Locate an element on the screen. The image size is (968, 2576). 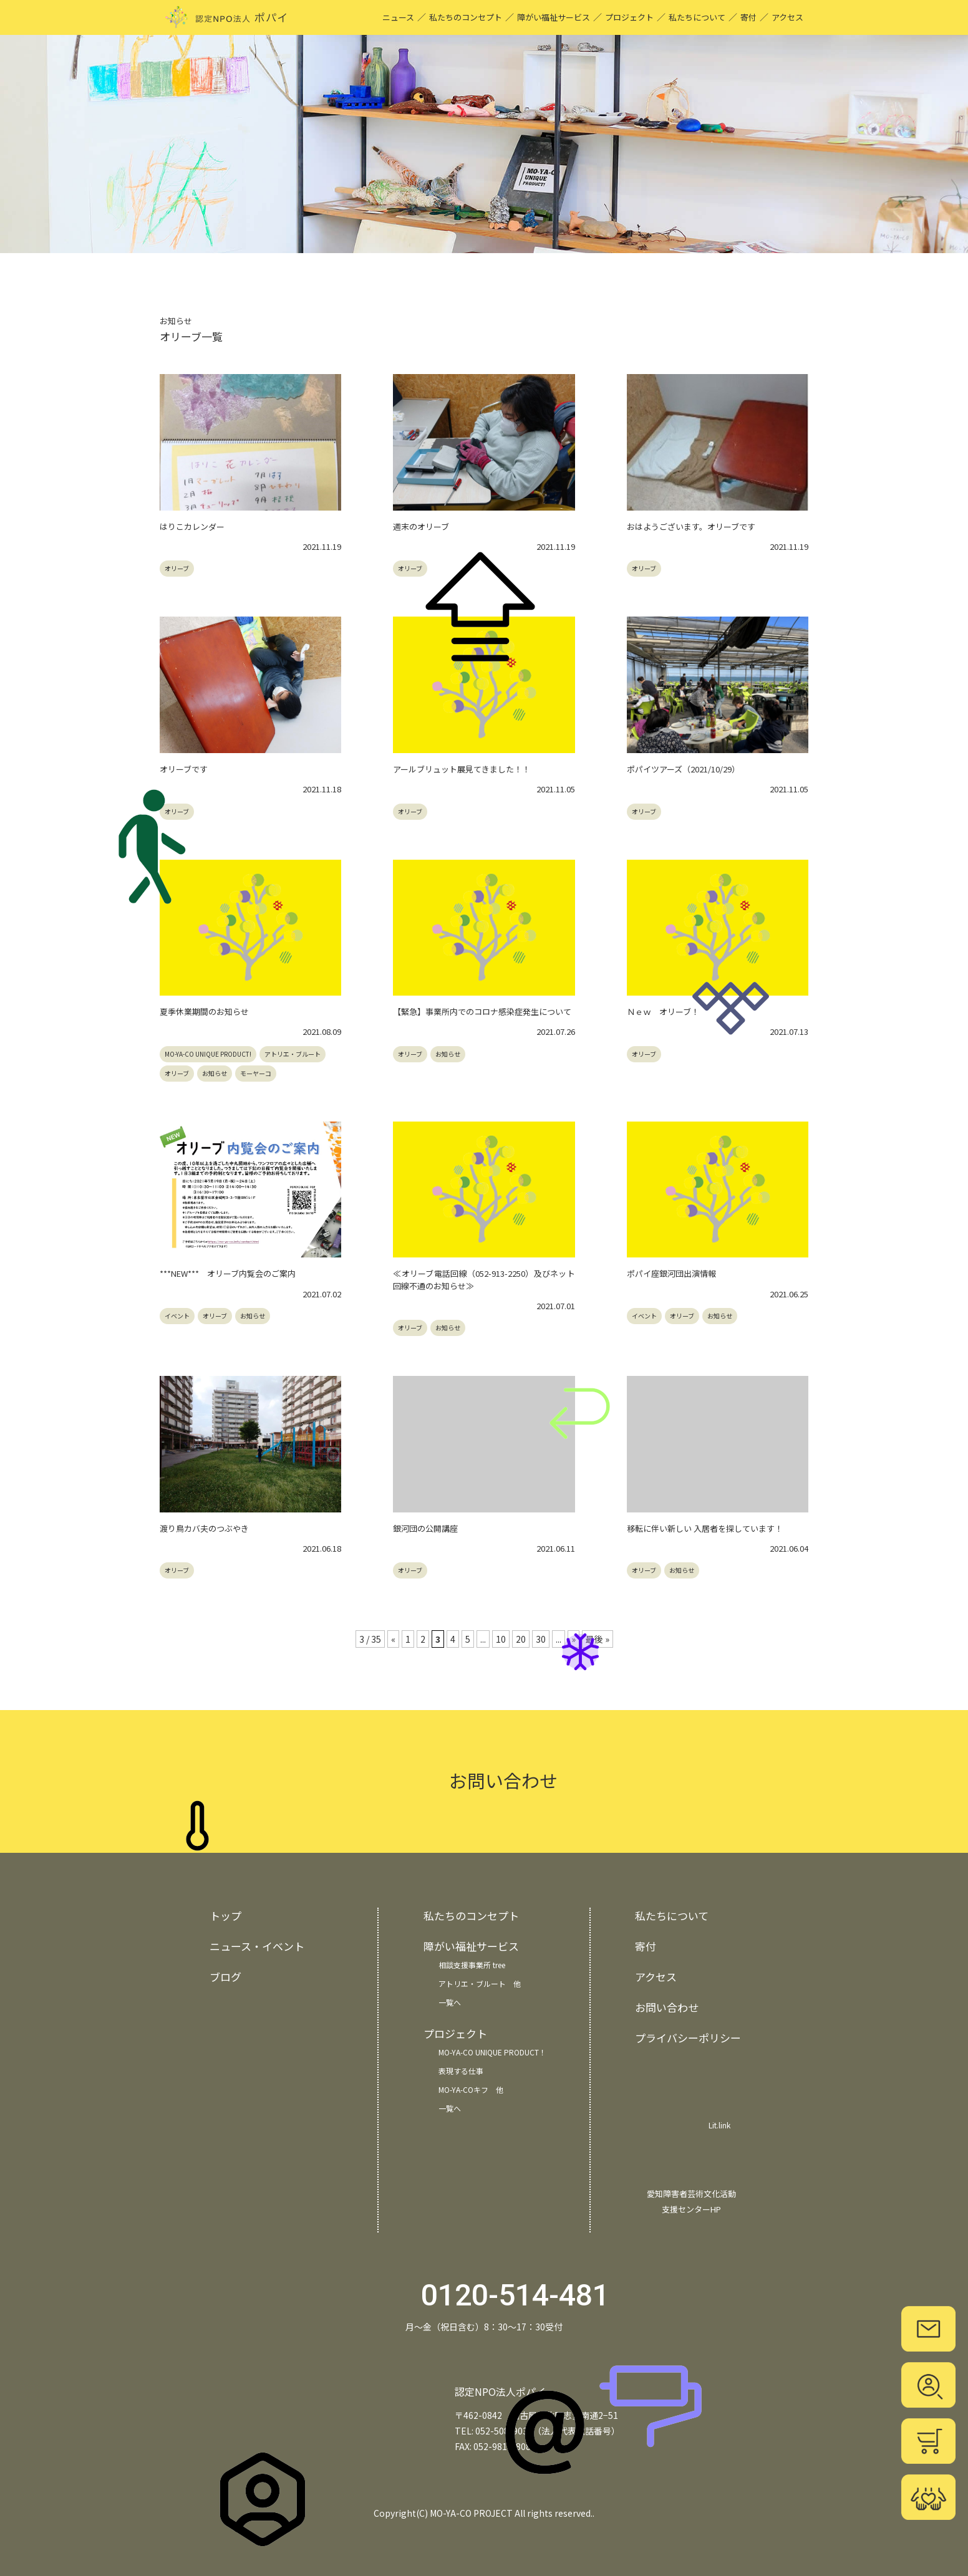
customize theme or appearance settings is located at coordinates (651, 2400).